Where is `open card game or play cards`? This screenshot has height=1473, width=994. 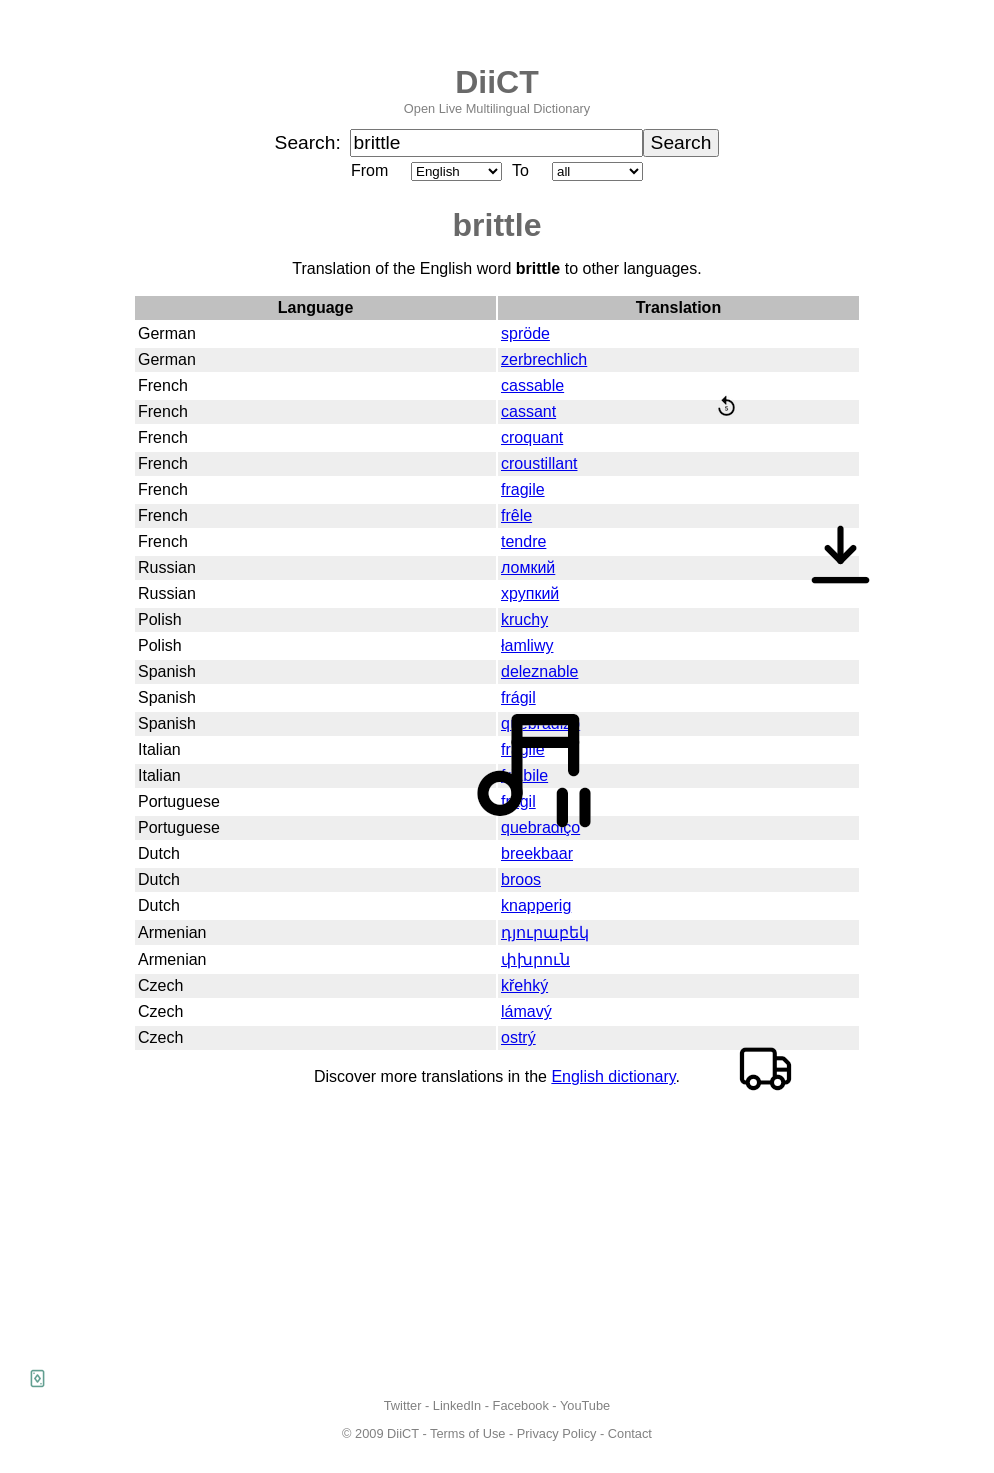
open card game or play cards is located at coordinates (37, 1378).